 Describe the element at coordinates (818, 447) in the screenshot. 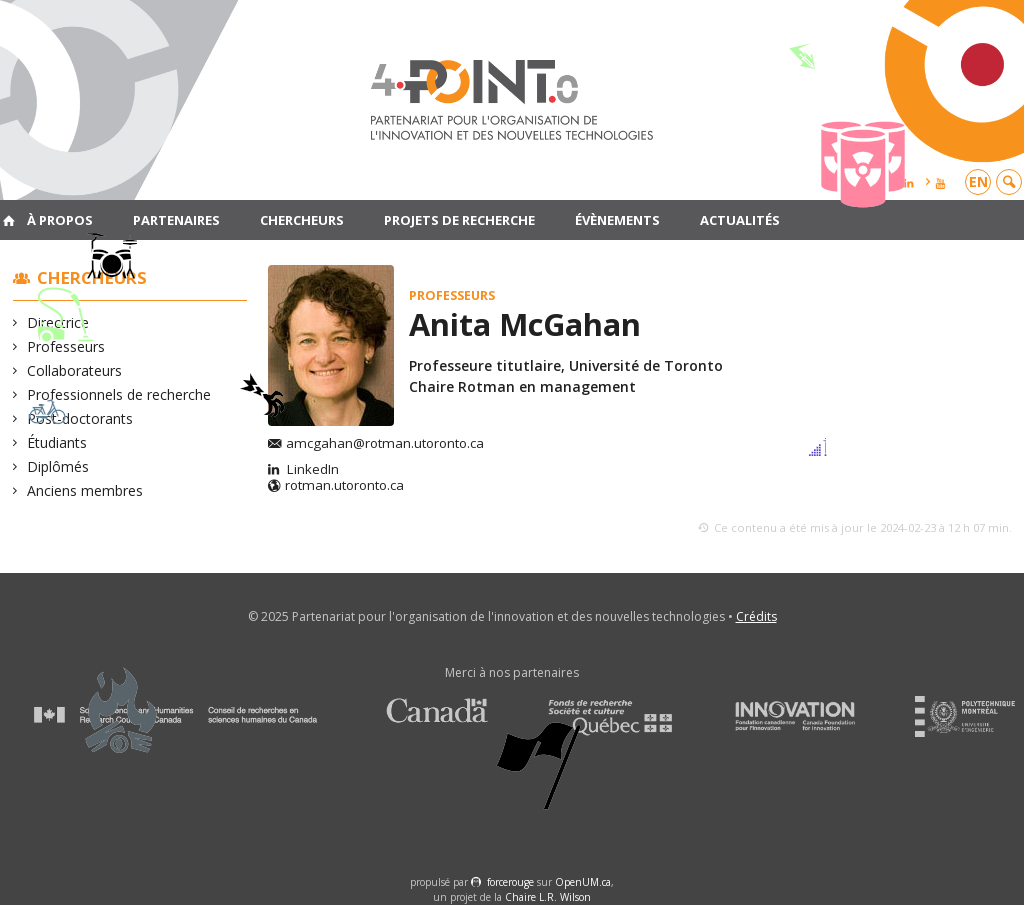

I see `reach the end of a level or stage` at that location.